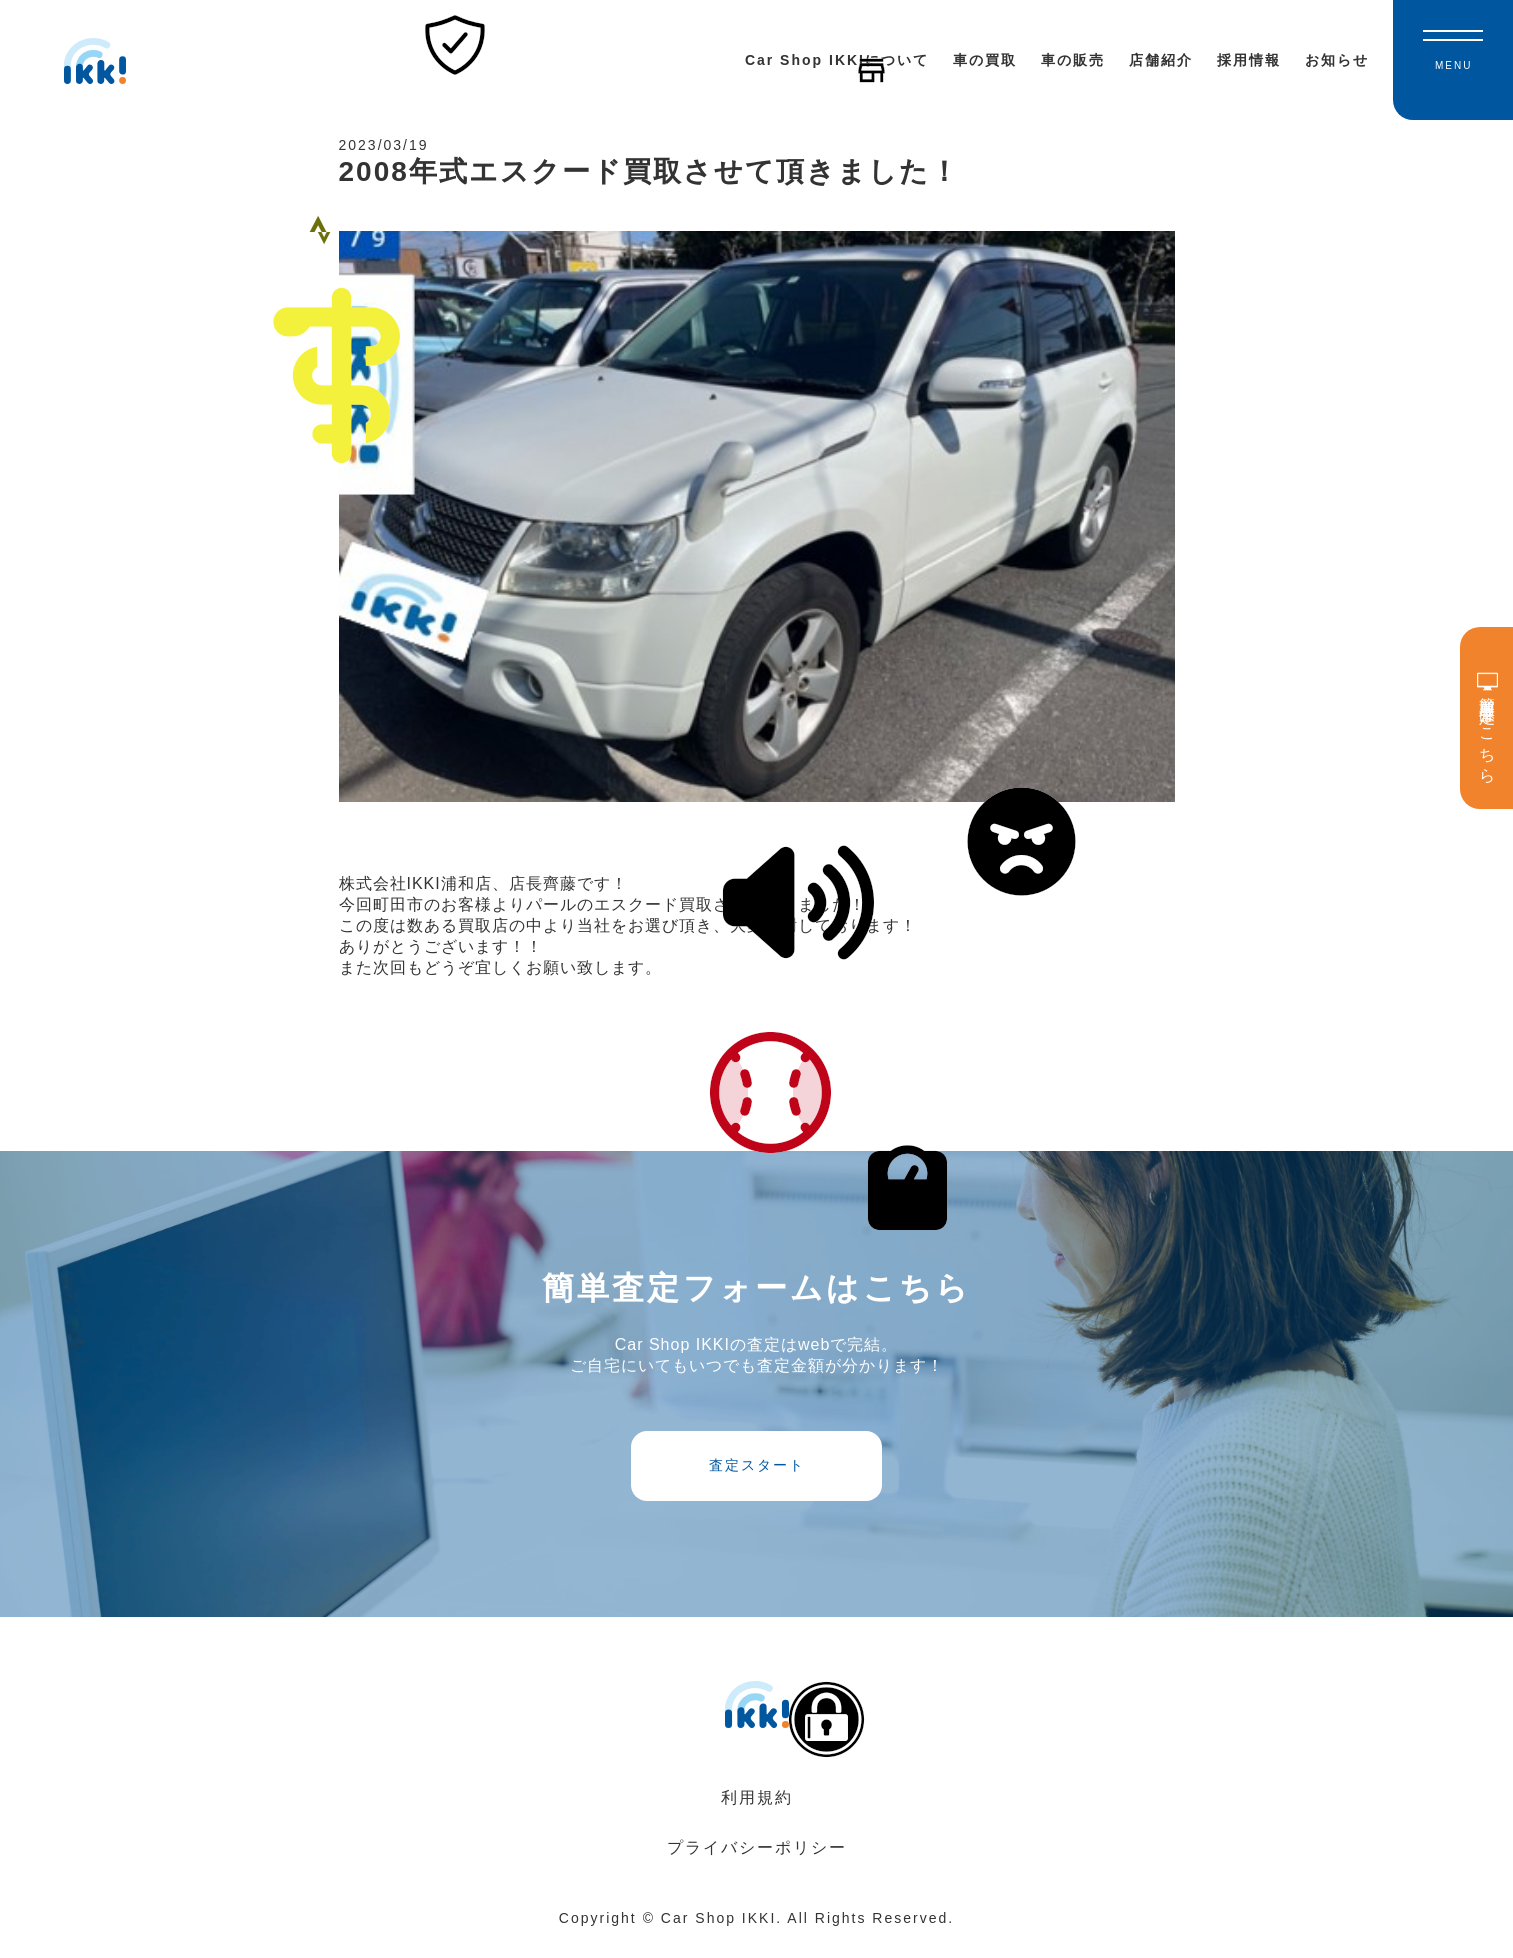 The image size is (1513, 1958). I want to click on access medical or healthcare services, so click(341, 375).